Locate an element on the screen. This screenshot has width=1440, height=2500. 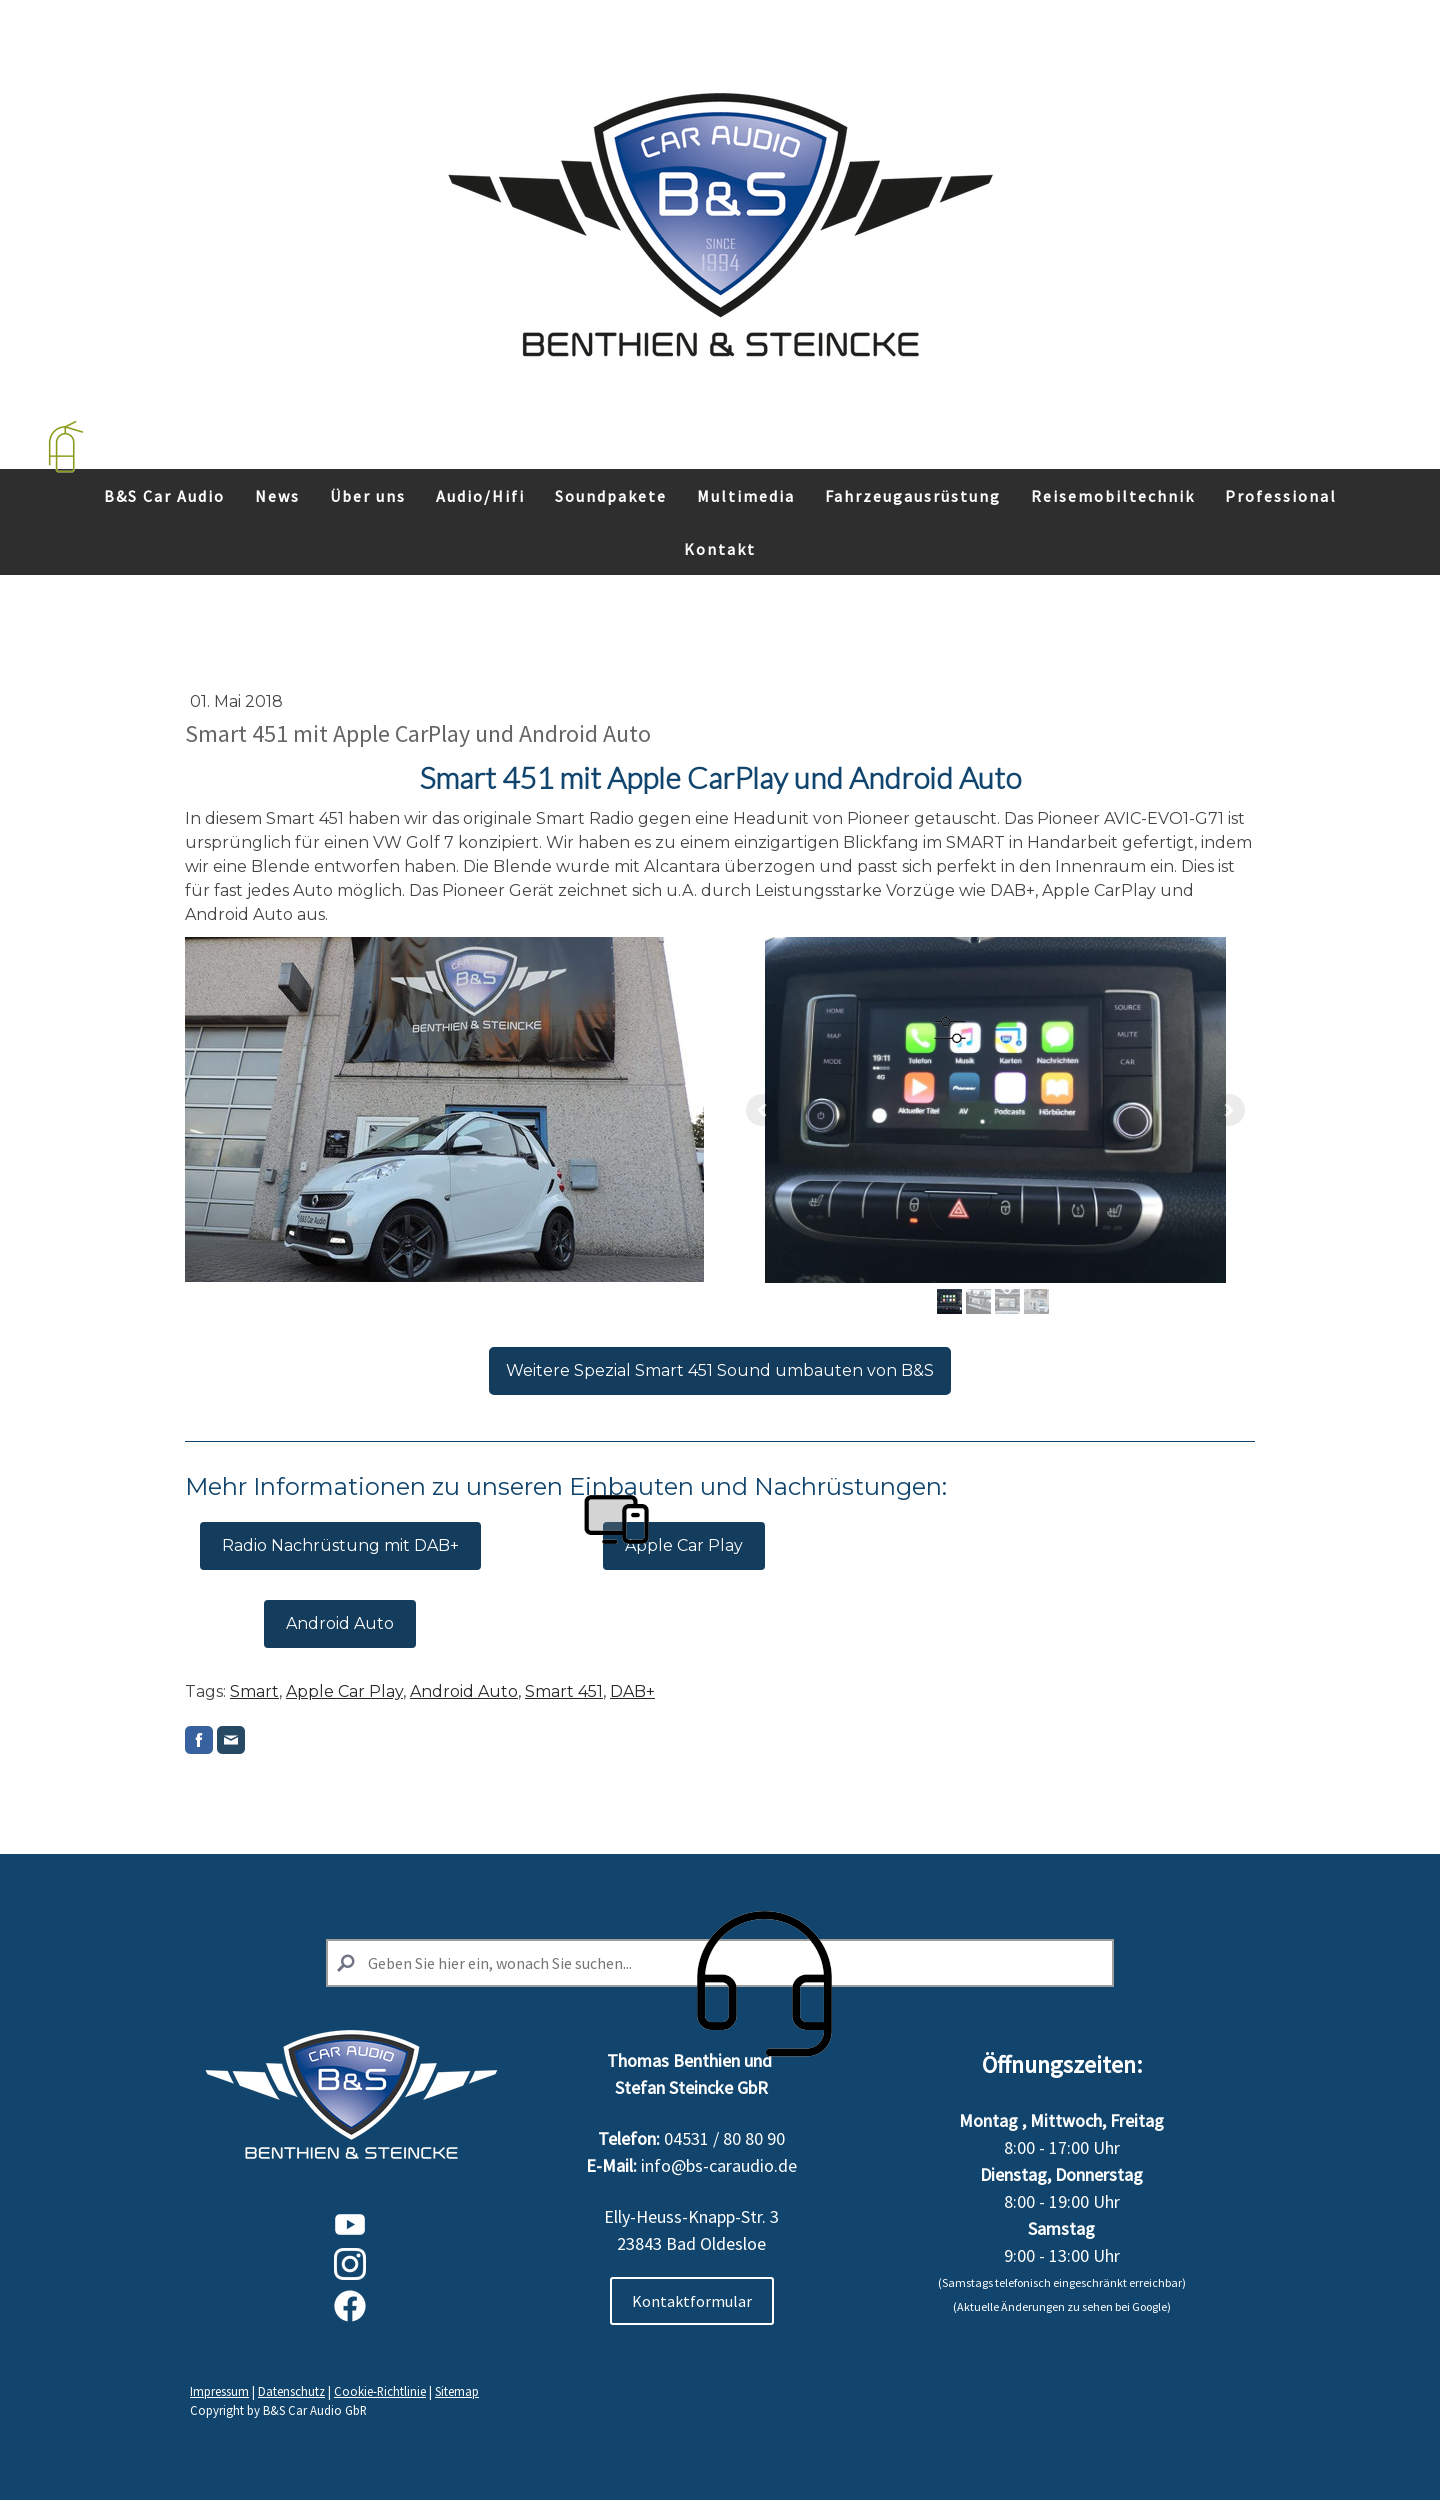
manage connected devices is located at coordinates (615, 1519).